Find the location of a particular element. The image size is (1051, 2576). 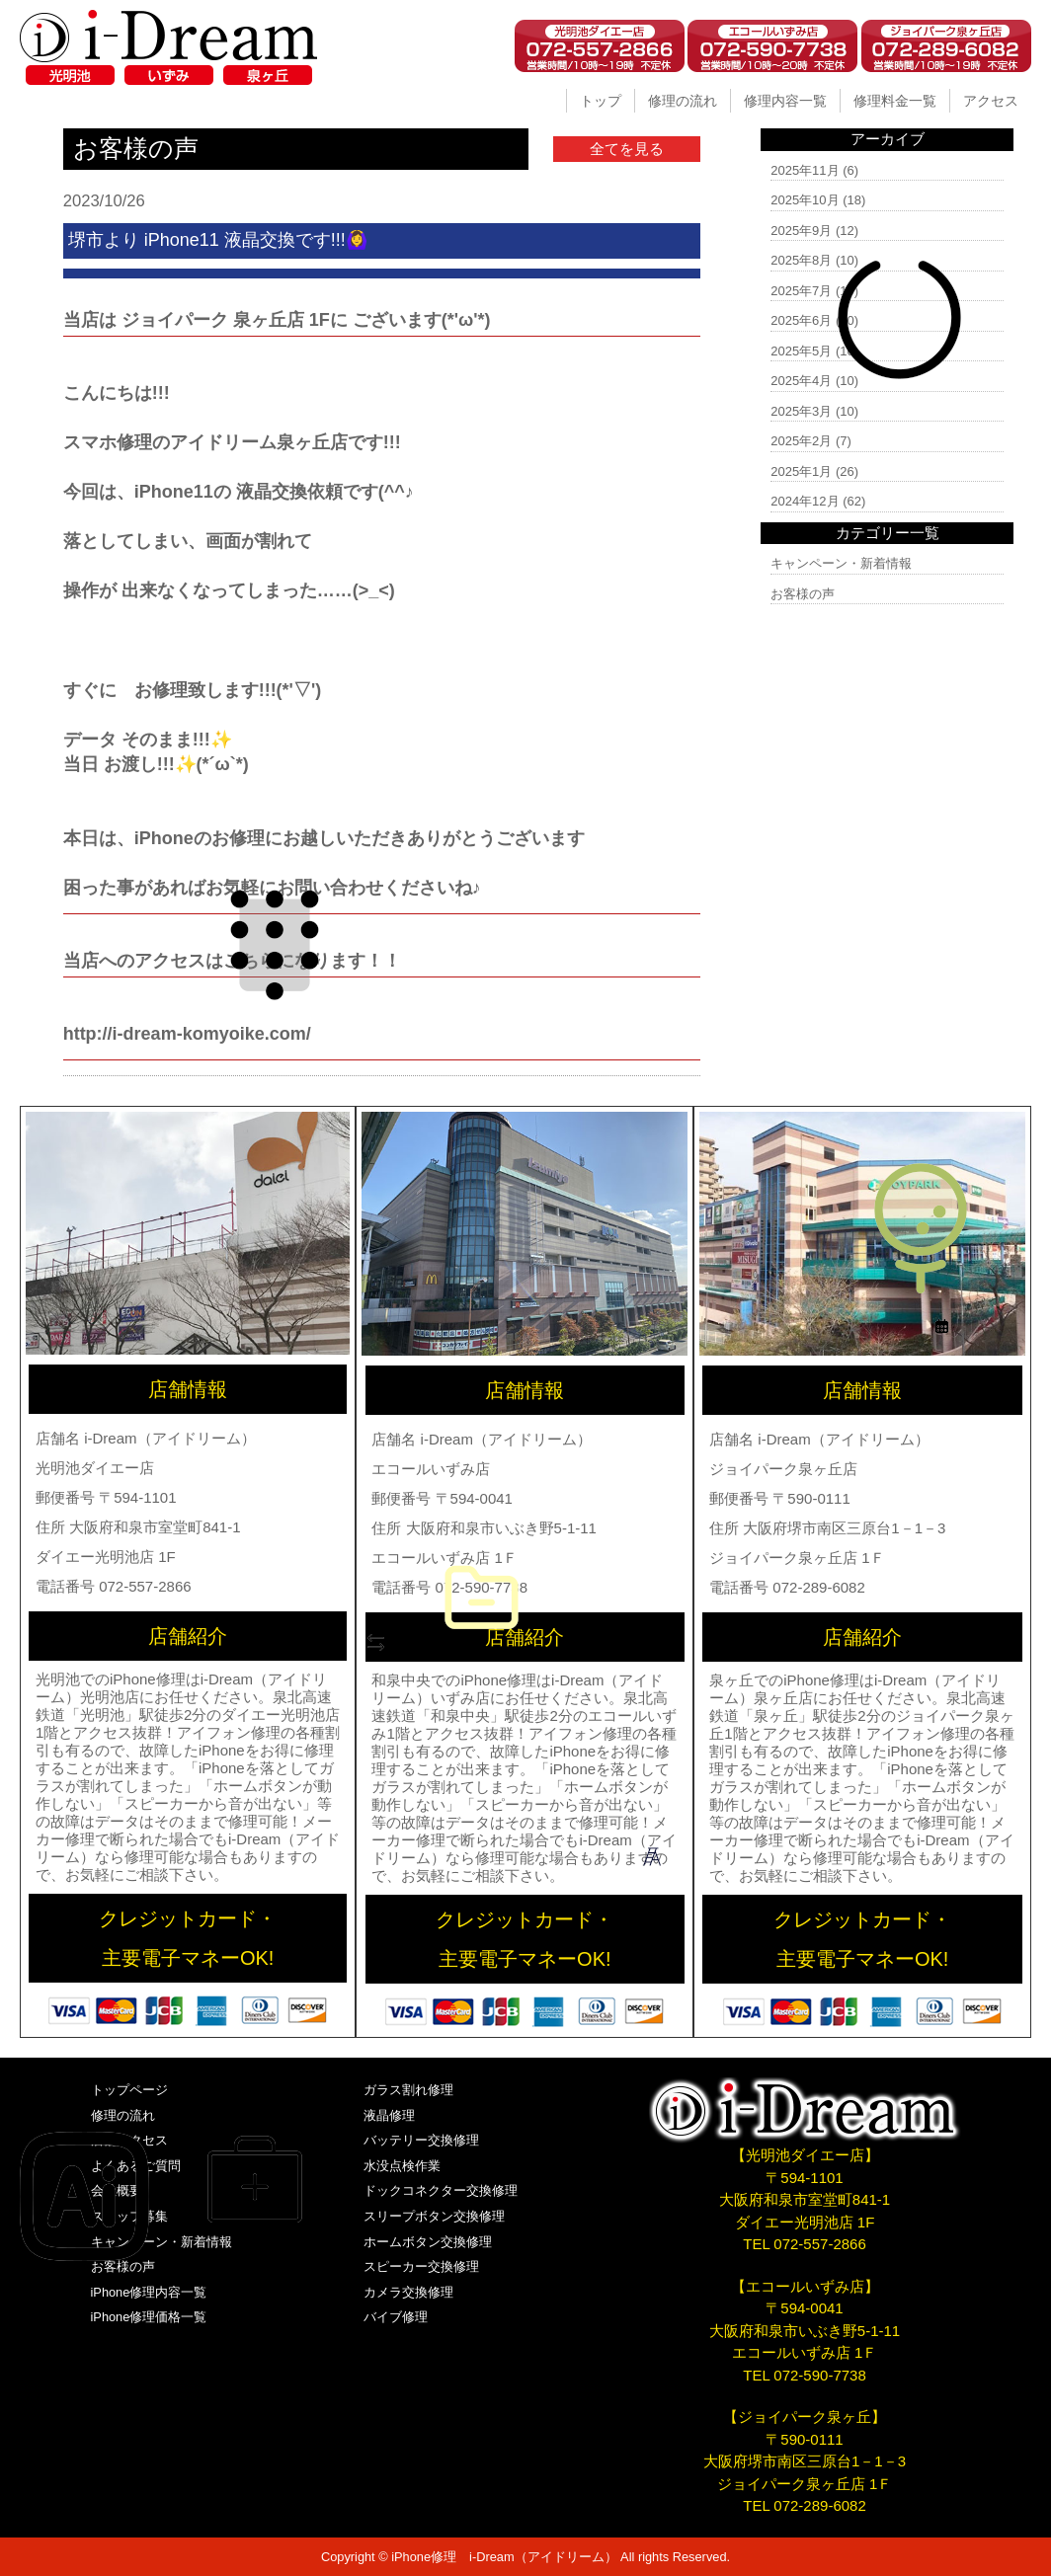

swap or exchange items is located at coordinates (375, 1642).